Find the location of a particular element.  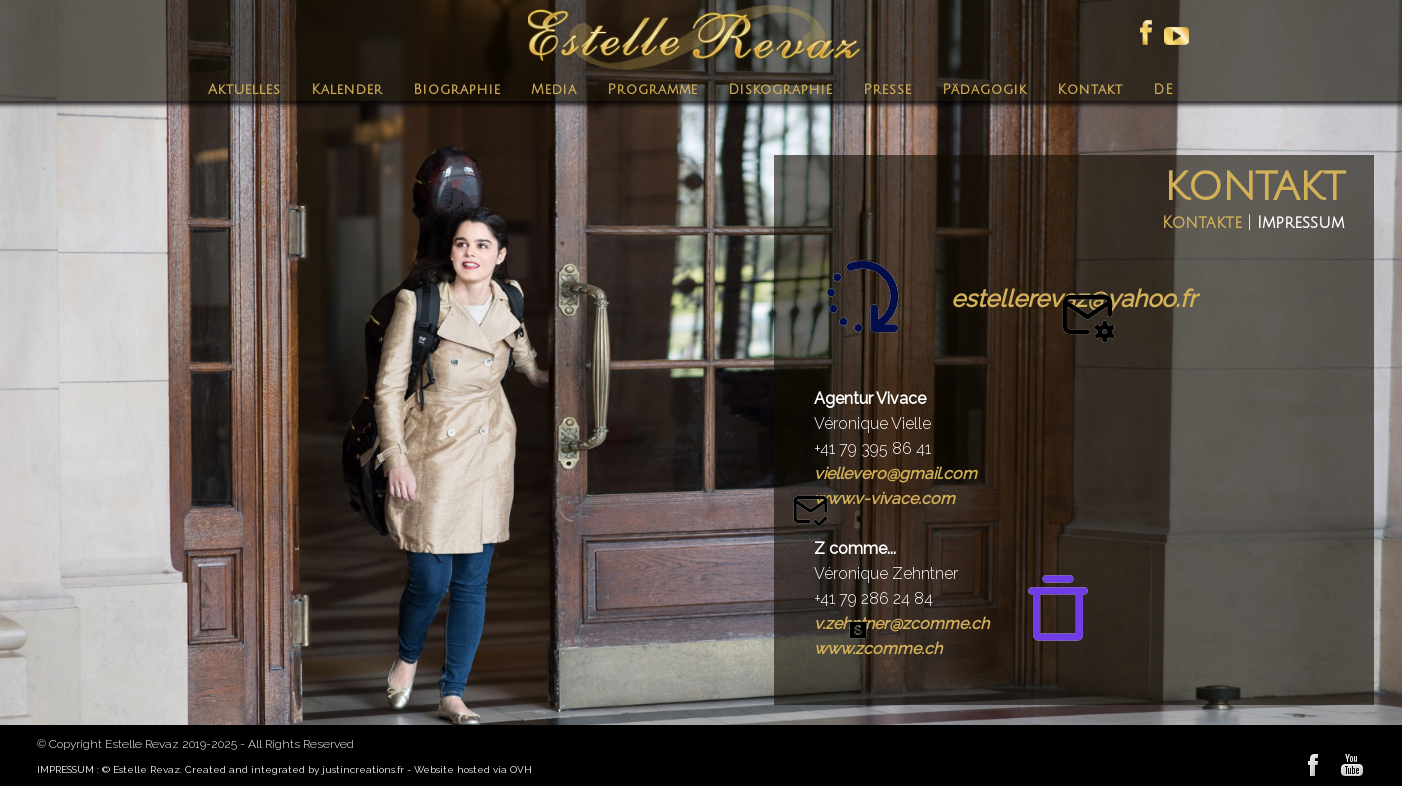

email sent successfully is located at coordinates (810, 509).